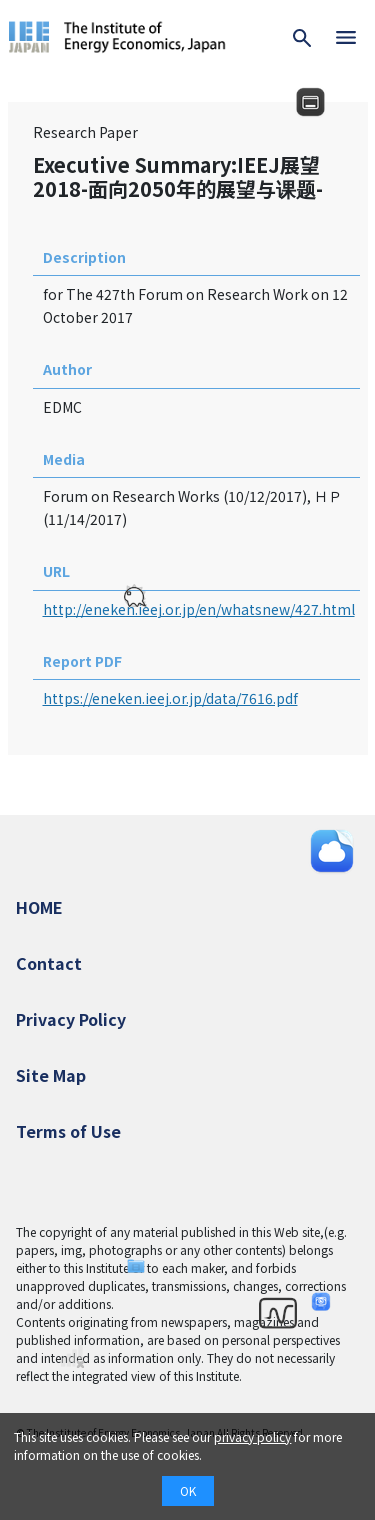  I want to click on manage web apps and progressive web applications, so click(332, 851).